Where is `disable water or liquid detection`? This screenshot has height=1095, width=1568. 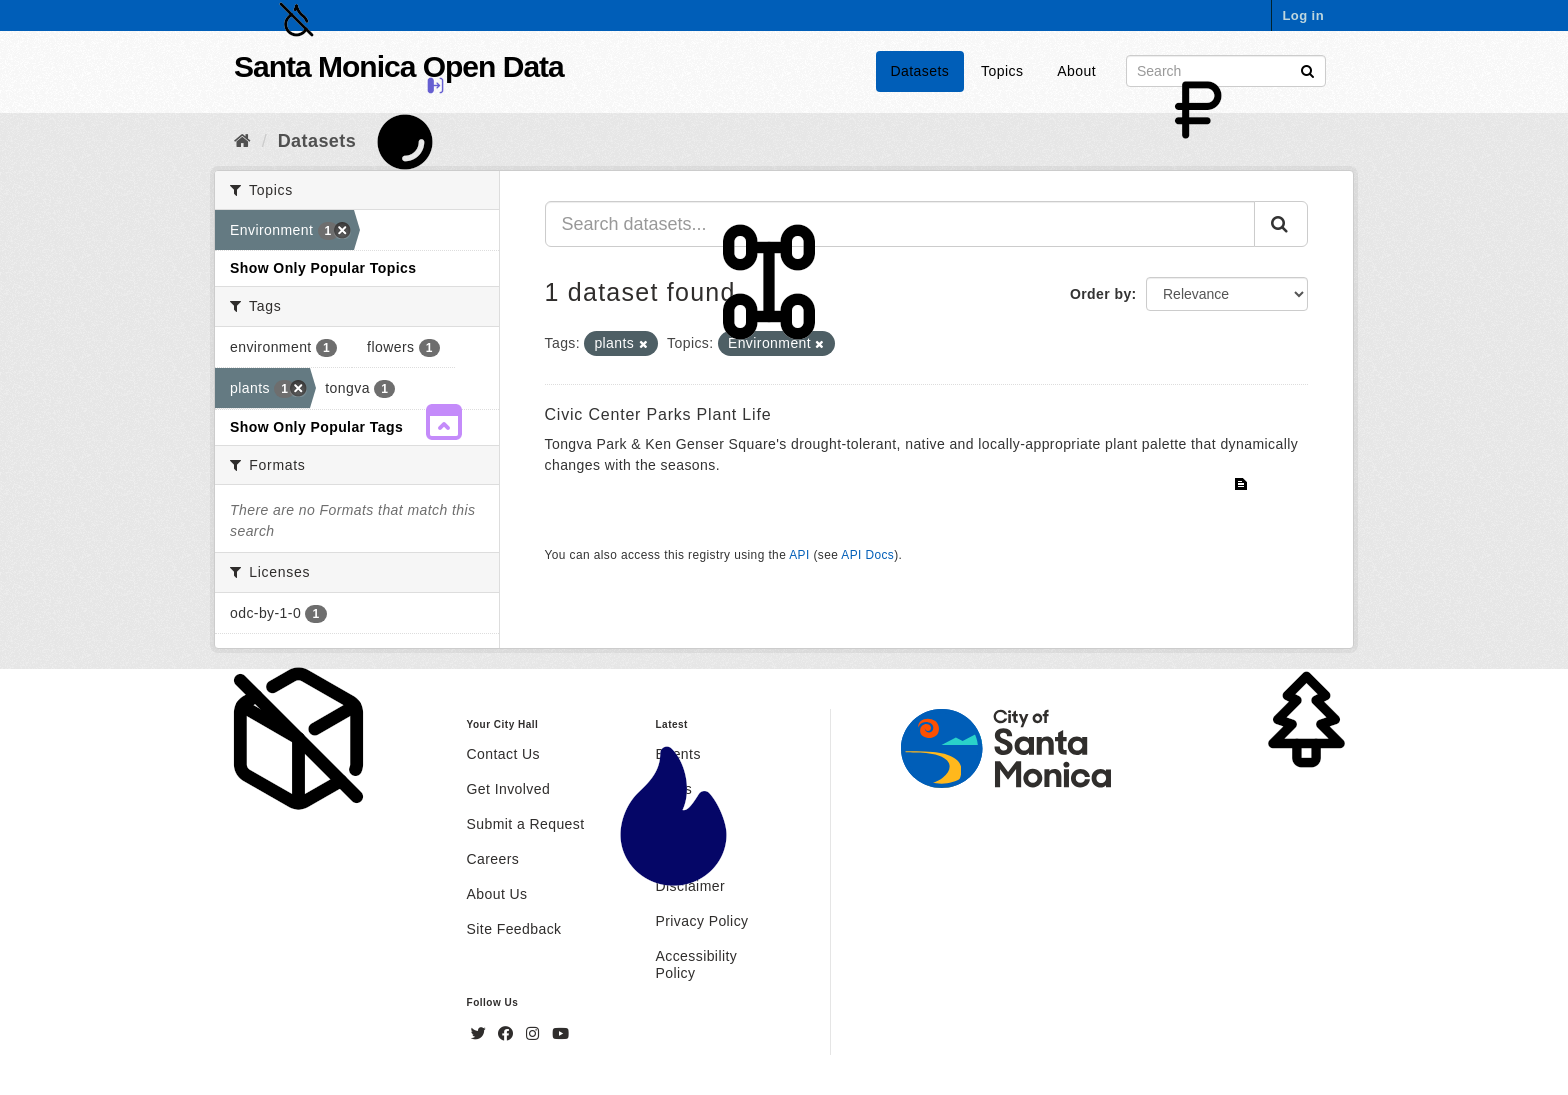 disable water or liquid detection is located at coordinates (296, 19).